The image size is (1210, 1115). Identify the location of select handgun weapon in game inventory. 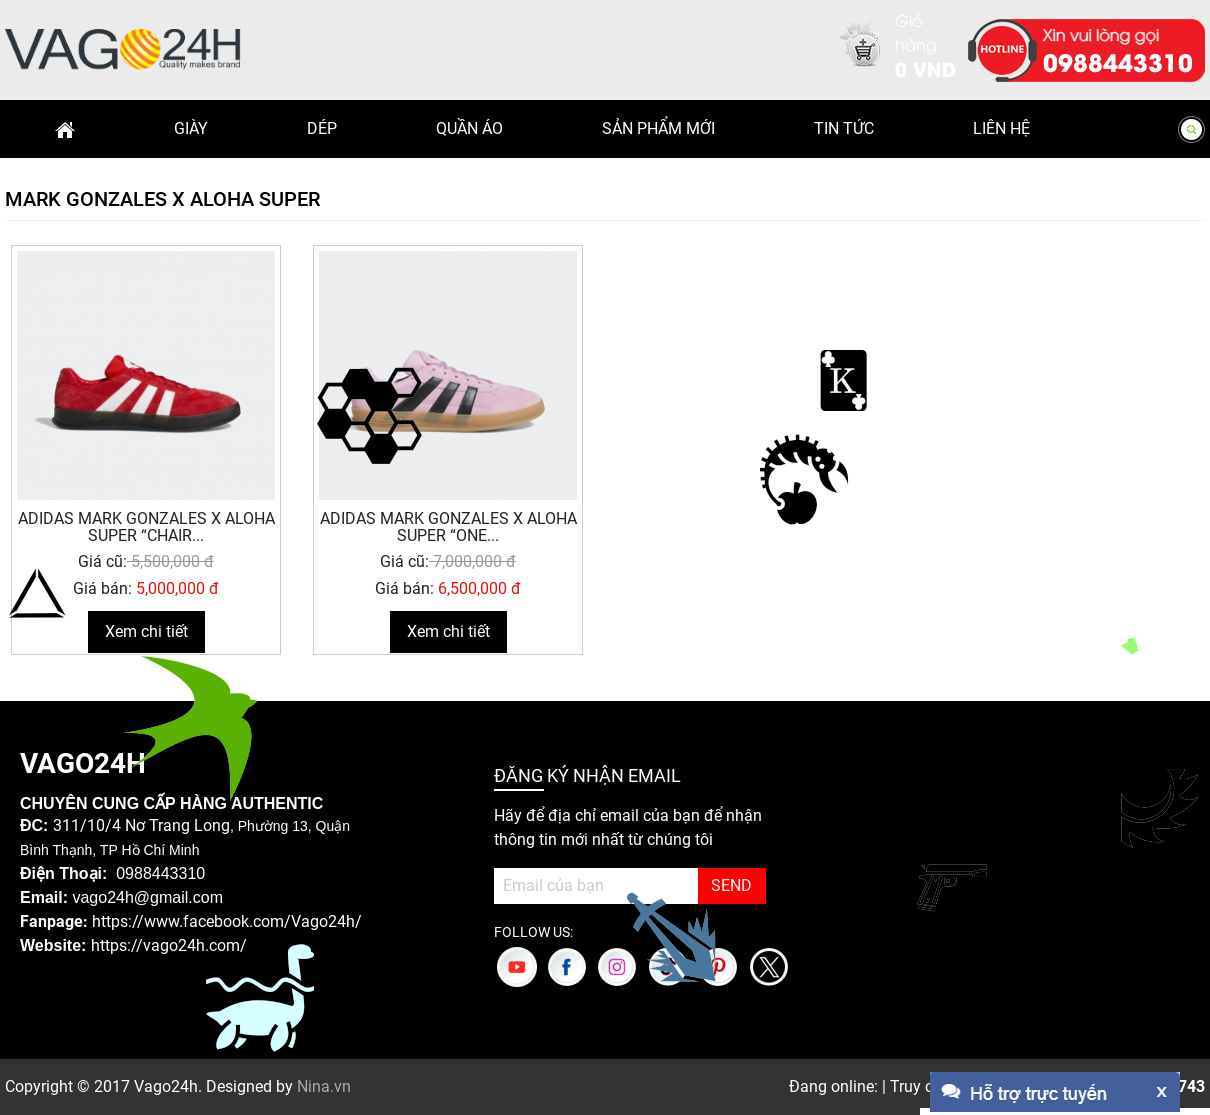
(952, 888).